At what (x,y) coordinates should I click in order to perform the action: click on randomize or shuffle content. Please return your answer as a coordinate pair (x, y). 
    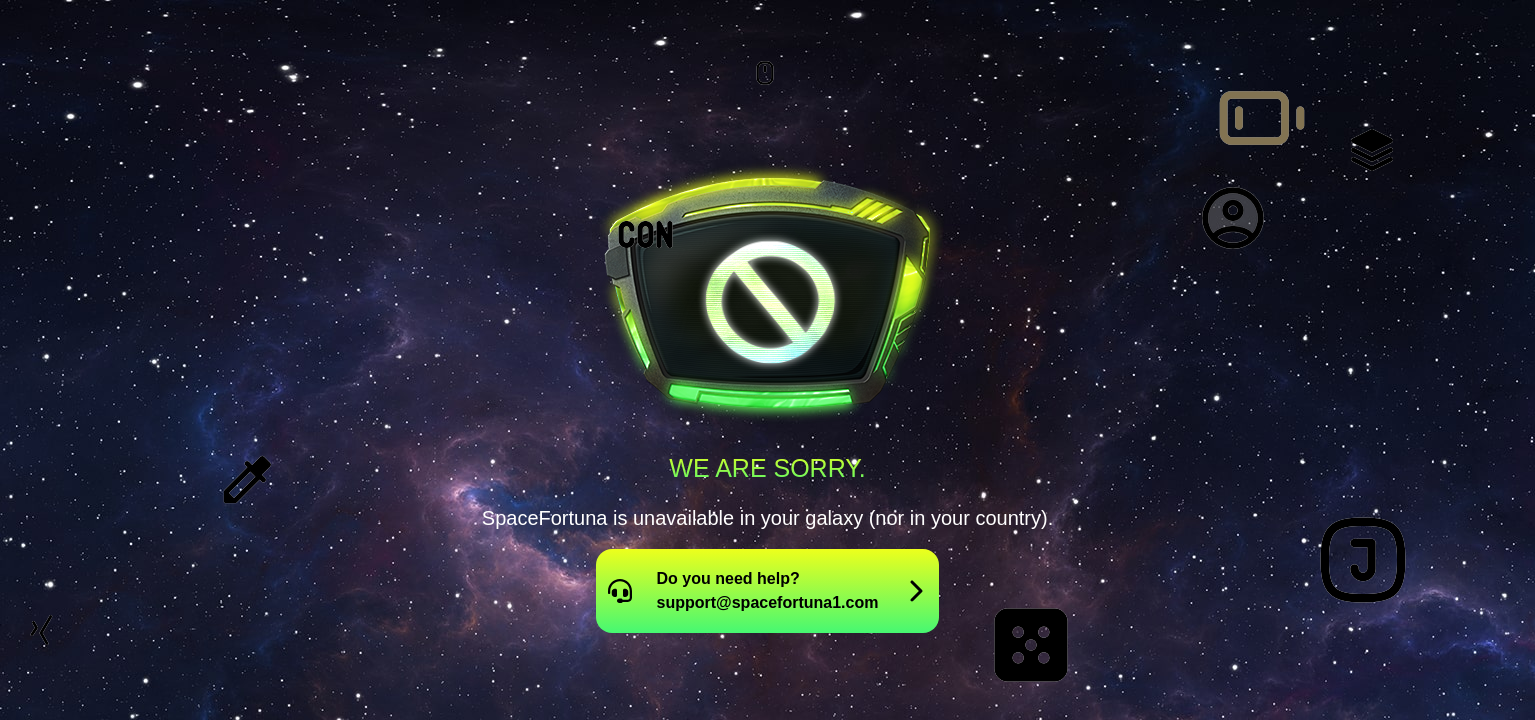
    Looking at the image, I should click on (1031, 645).